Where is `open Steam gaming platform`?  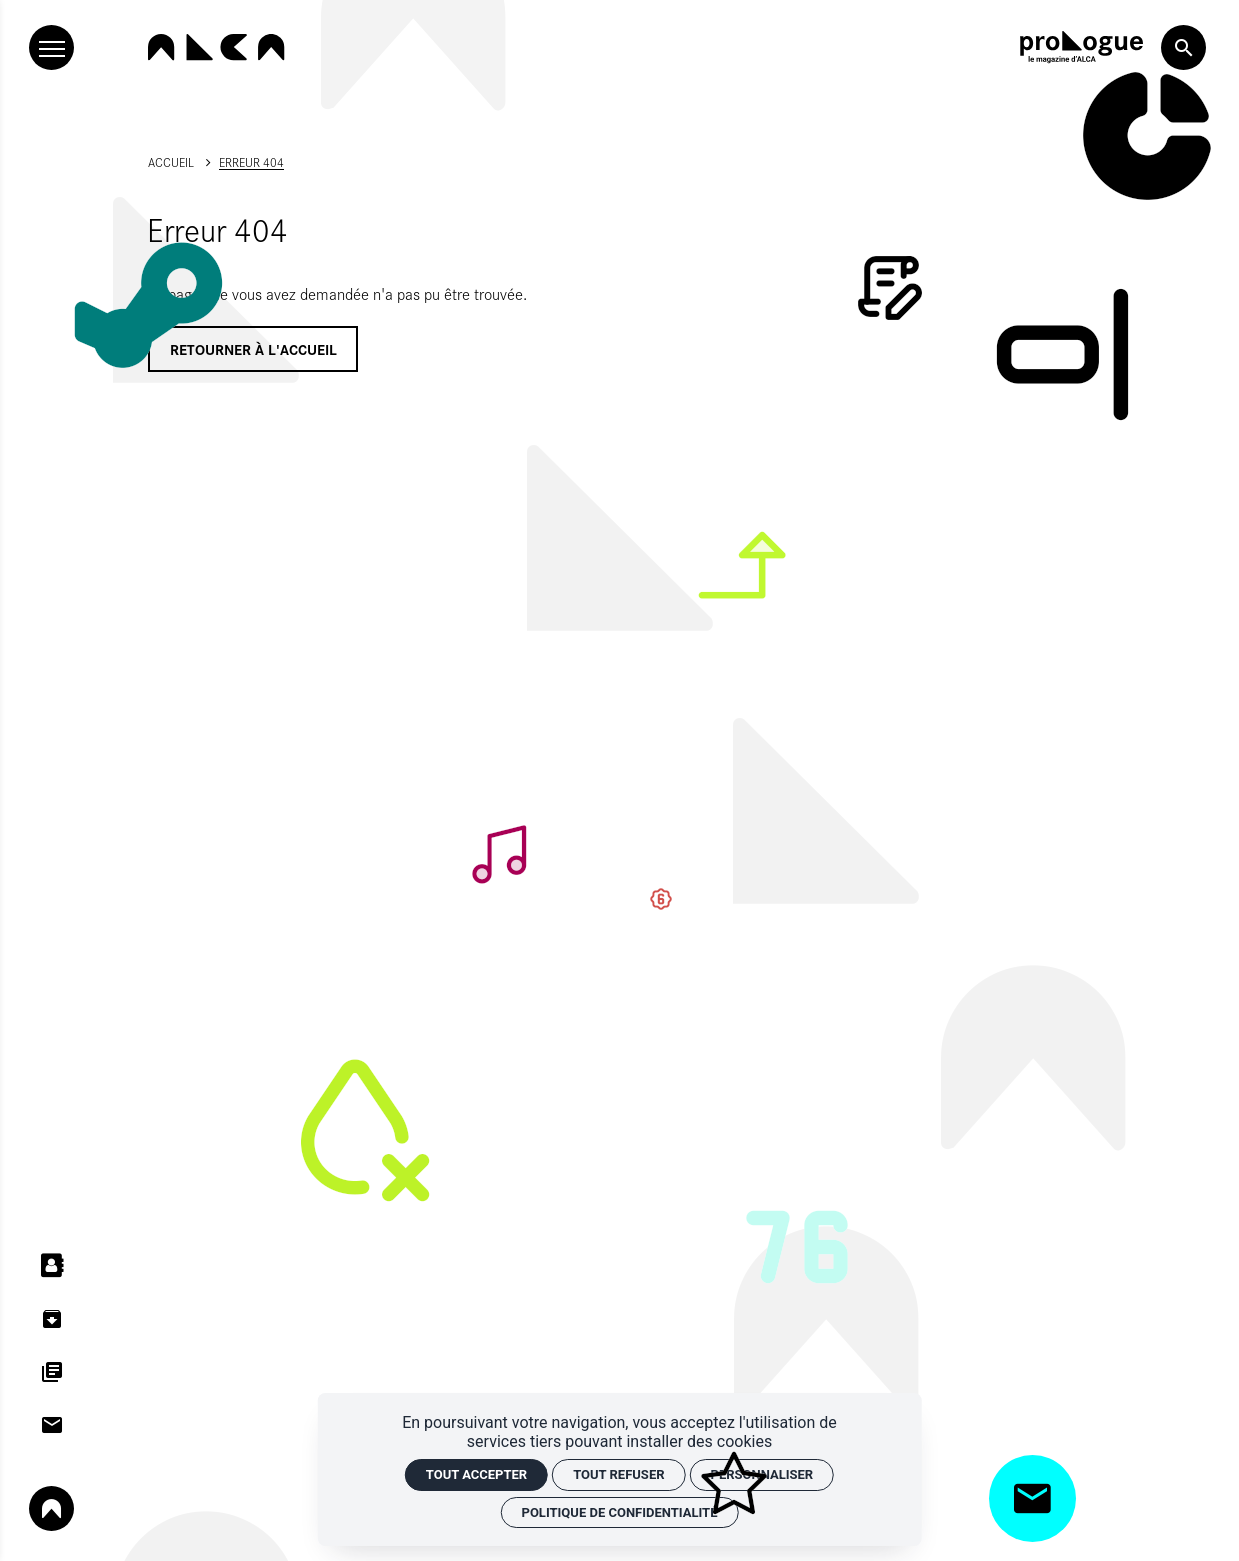 open Steam gaming platform is located at coordinates (148, 301).